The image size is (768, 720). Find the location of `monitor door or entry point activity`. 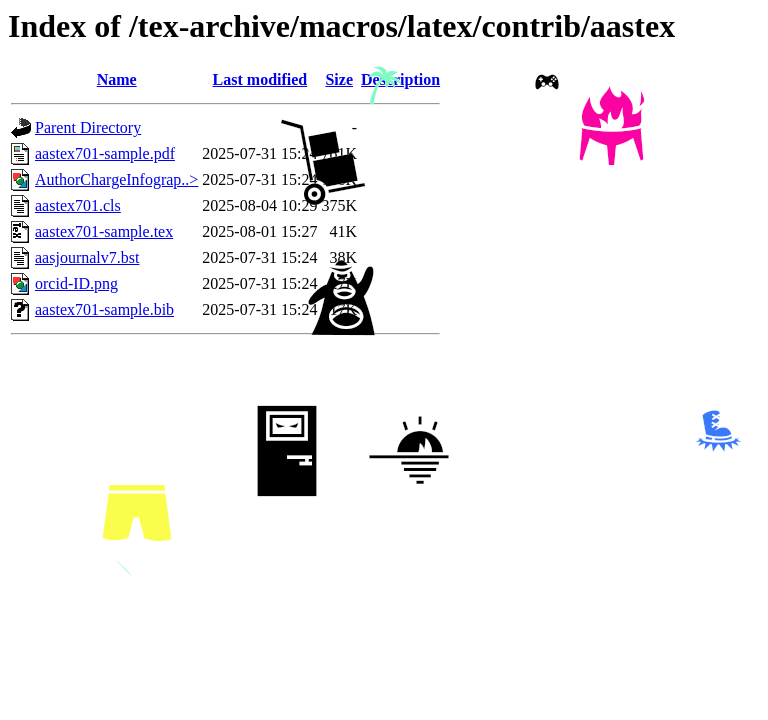

monitor door or entry point activity is located at coordinates (287, 451).